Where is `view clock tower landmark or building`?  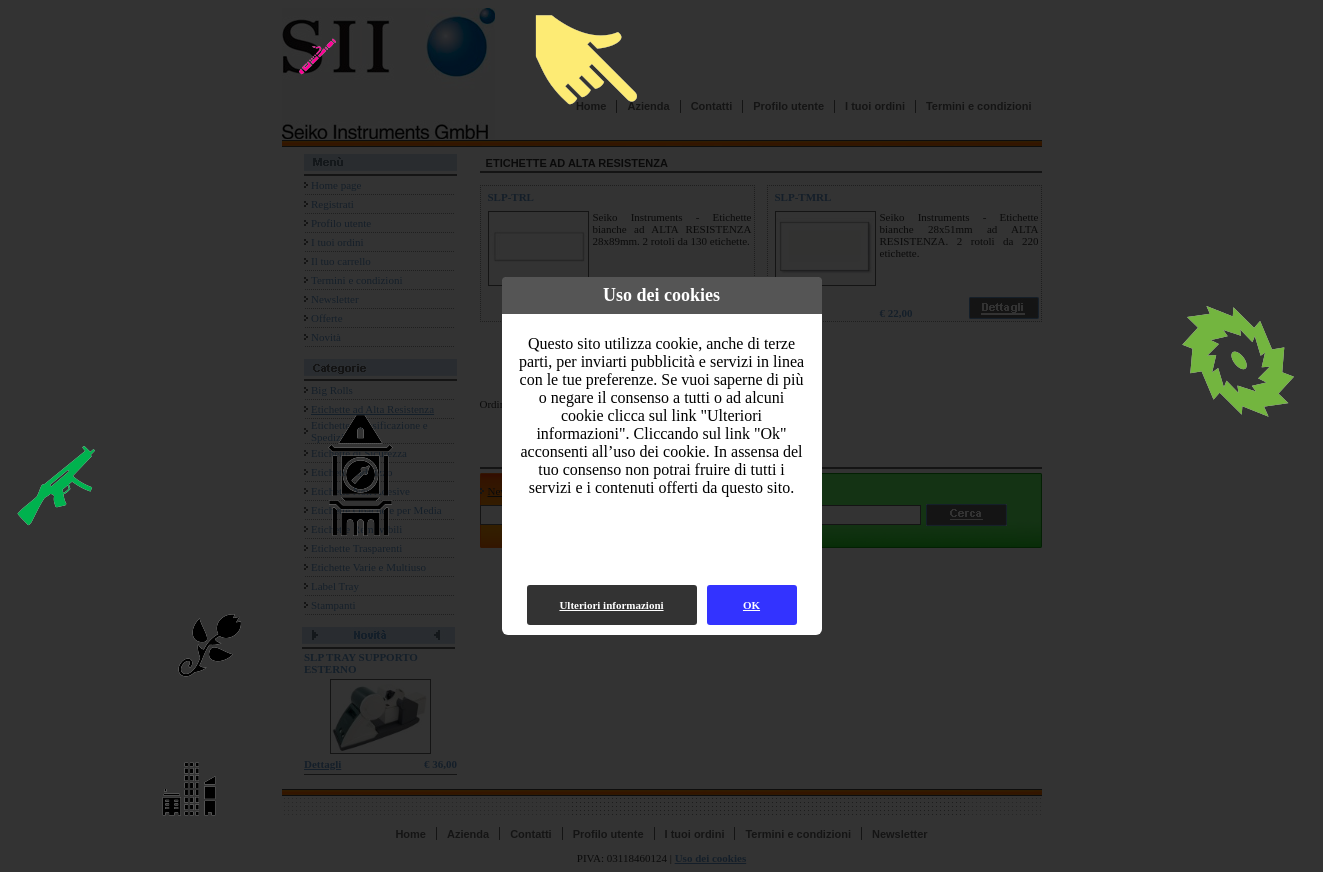 view clock tower landmark or building is located at coordinates (360, 475).